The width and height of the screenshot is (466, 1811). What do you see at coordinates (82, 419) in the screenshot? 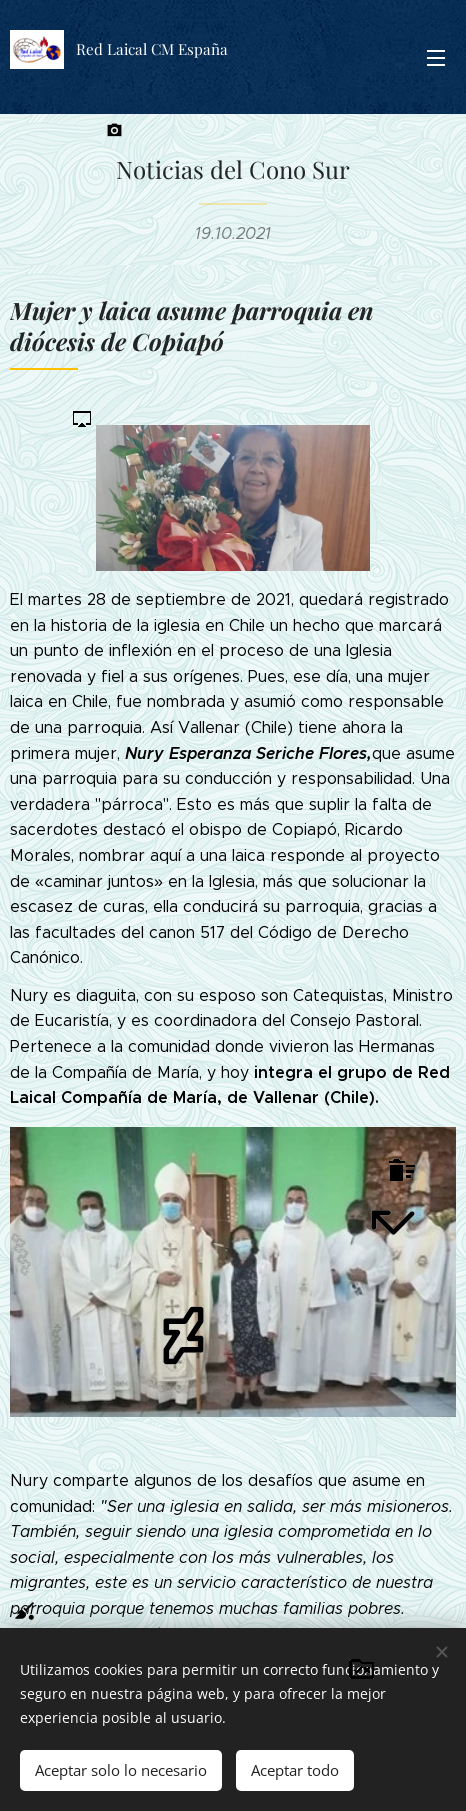
I see `stream content to an external display` at bounding box center [82, 419].